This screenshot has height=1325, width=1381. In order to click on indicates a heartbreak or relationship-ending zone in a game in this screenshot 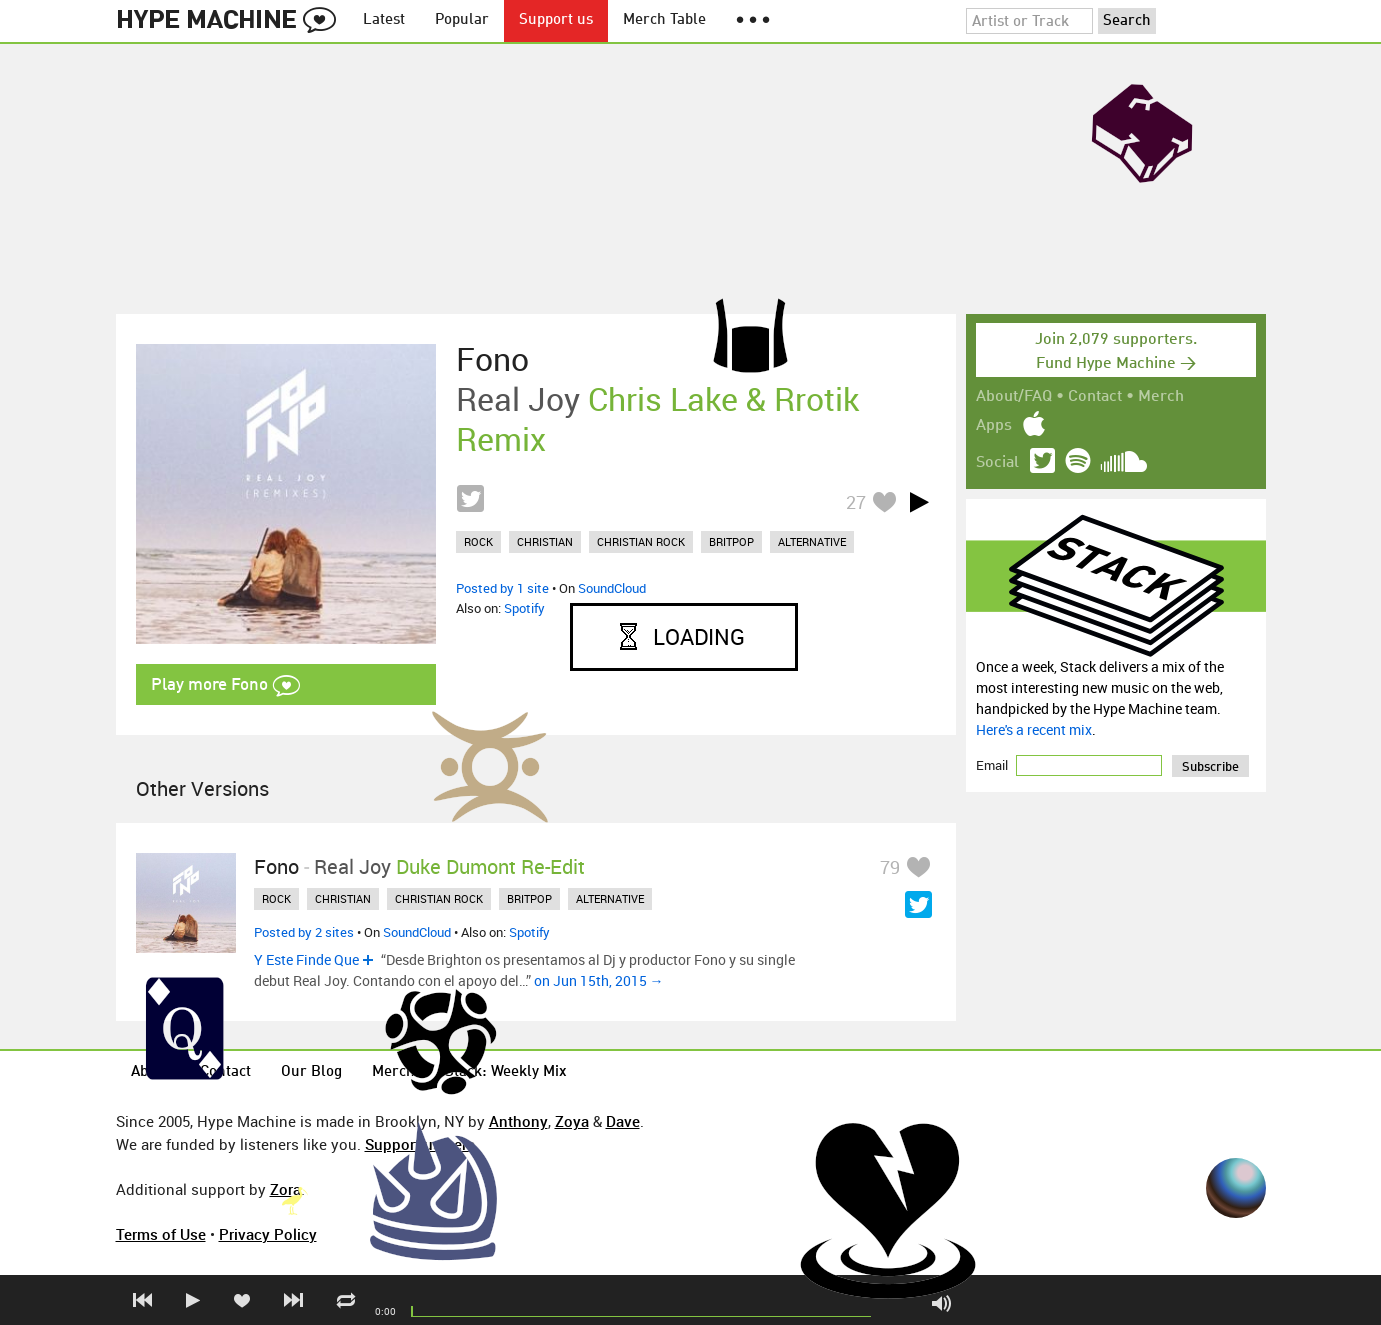, I will do `click(888, 1210)`.